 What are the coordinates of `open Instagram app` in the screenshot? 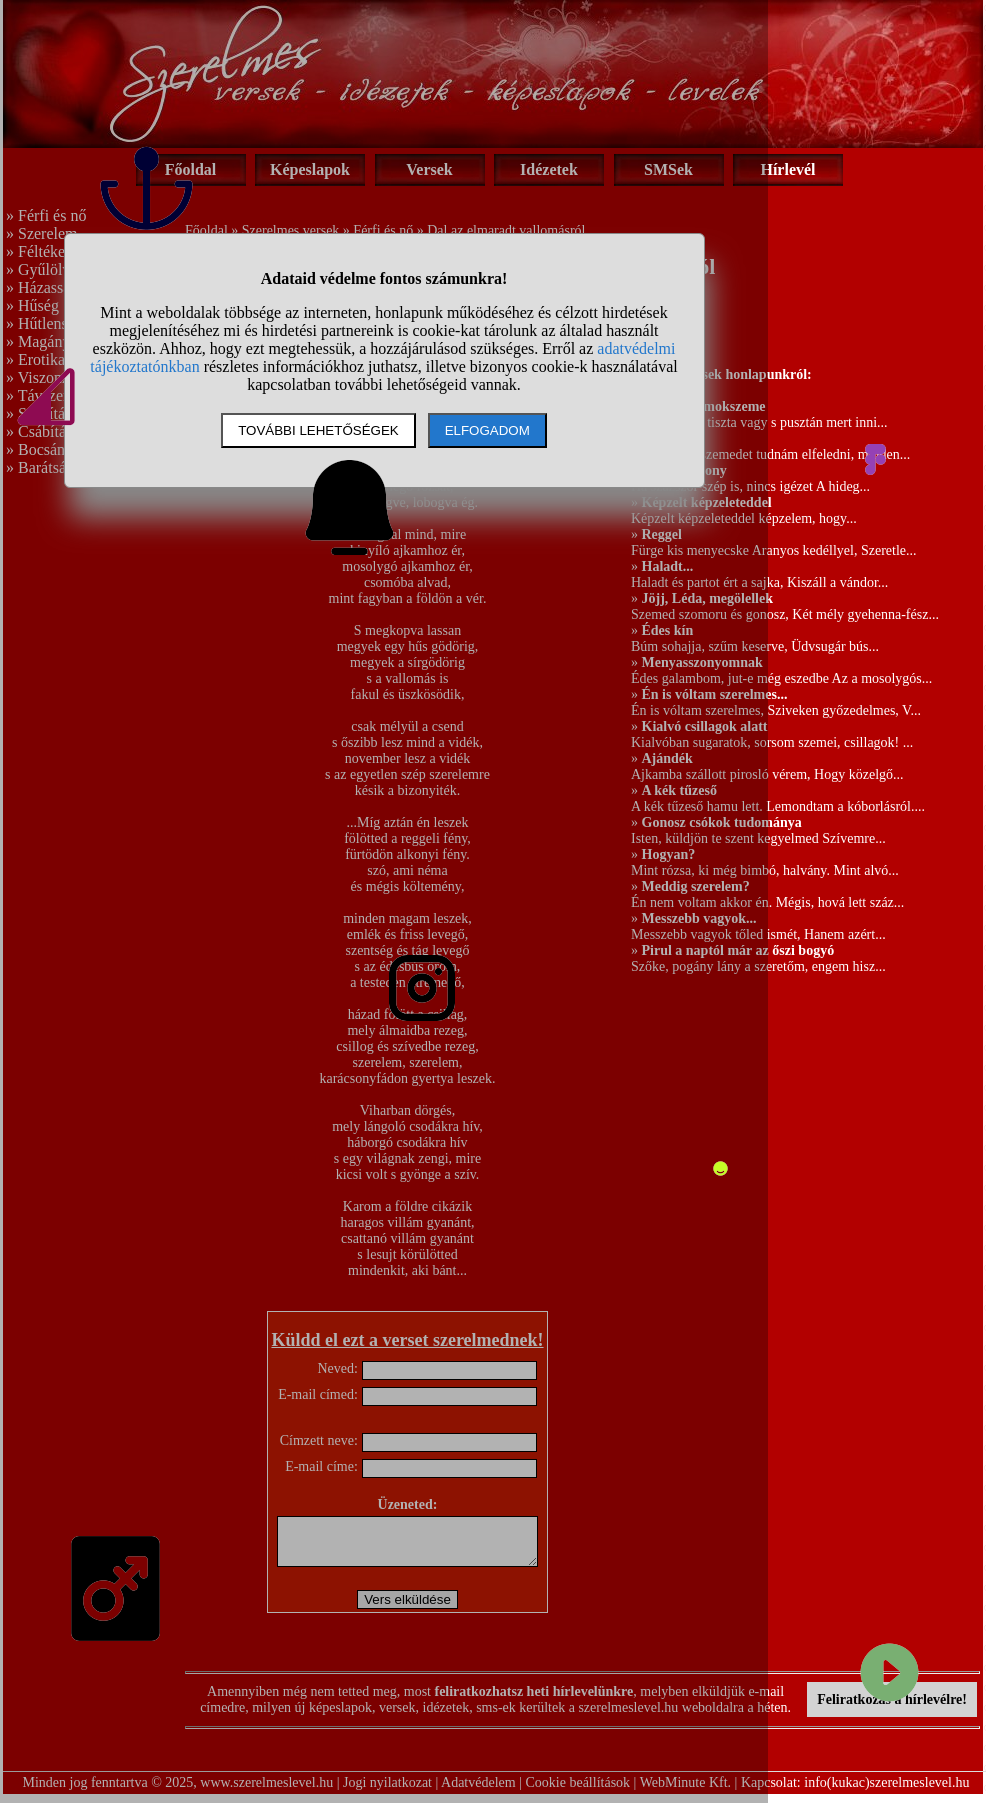 It's located at (422, 988).